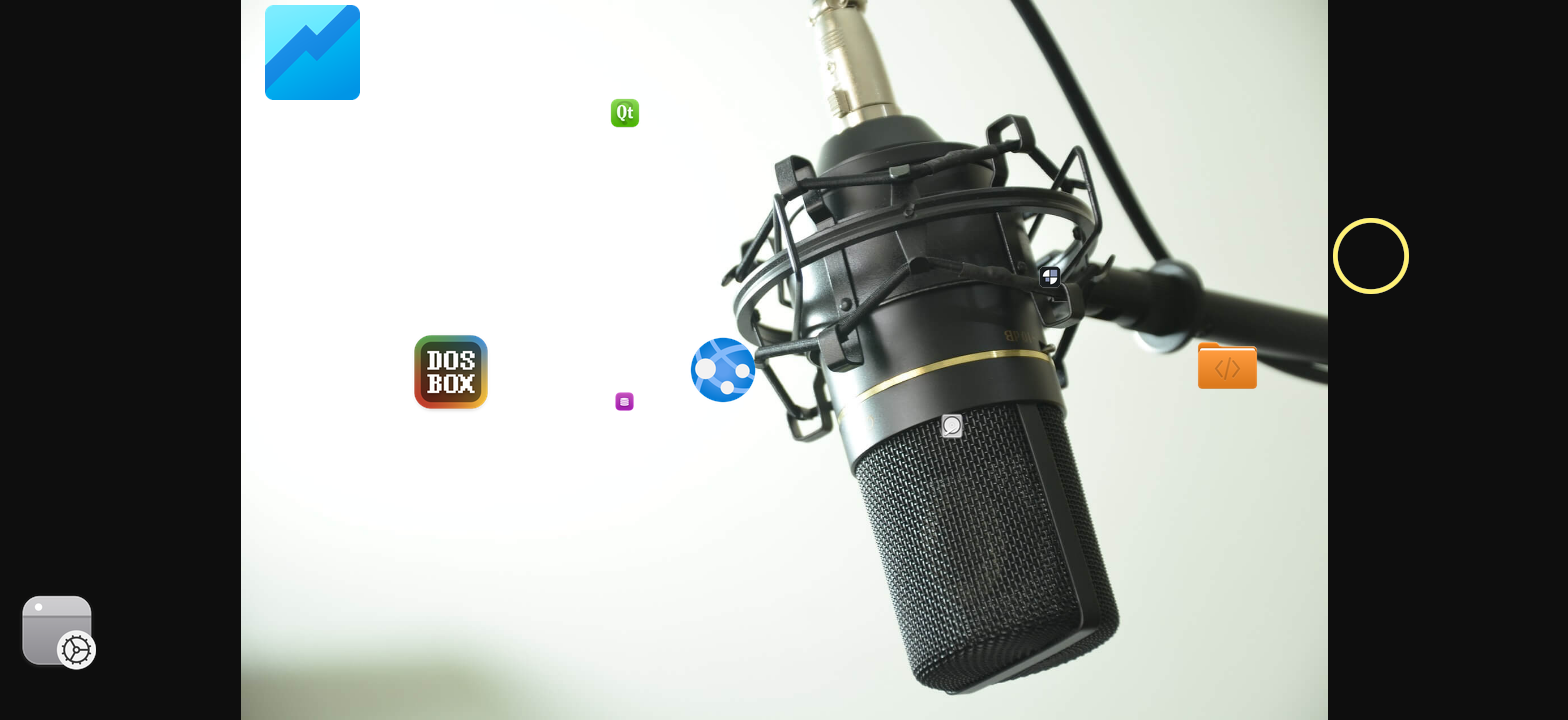 This screenshot has height=720, width=1568. I want to click on open the workbooks app for data analysis, so click(312, 52).